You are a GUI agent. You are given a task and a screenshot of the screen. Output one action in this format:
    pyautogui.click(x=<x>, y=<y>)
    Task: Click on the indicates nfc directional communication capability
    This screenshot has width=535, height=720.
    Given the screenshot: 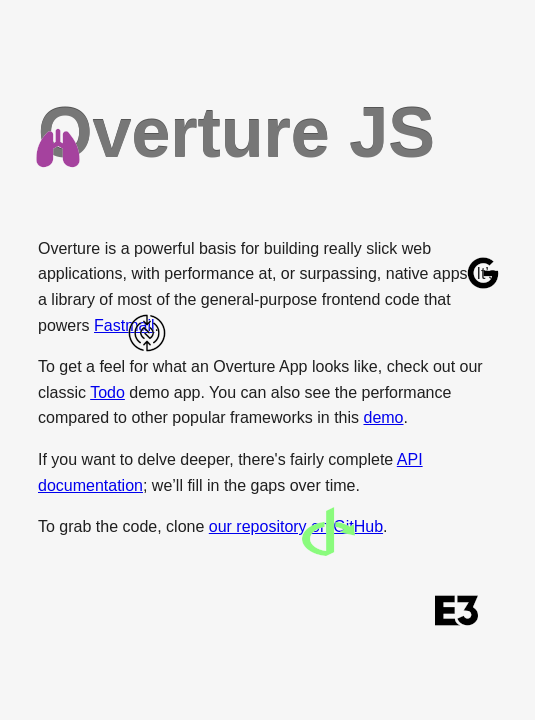 What is the action you would take?
    pyautogui.click(x=147, y=333)
    